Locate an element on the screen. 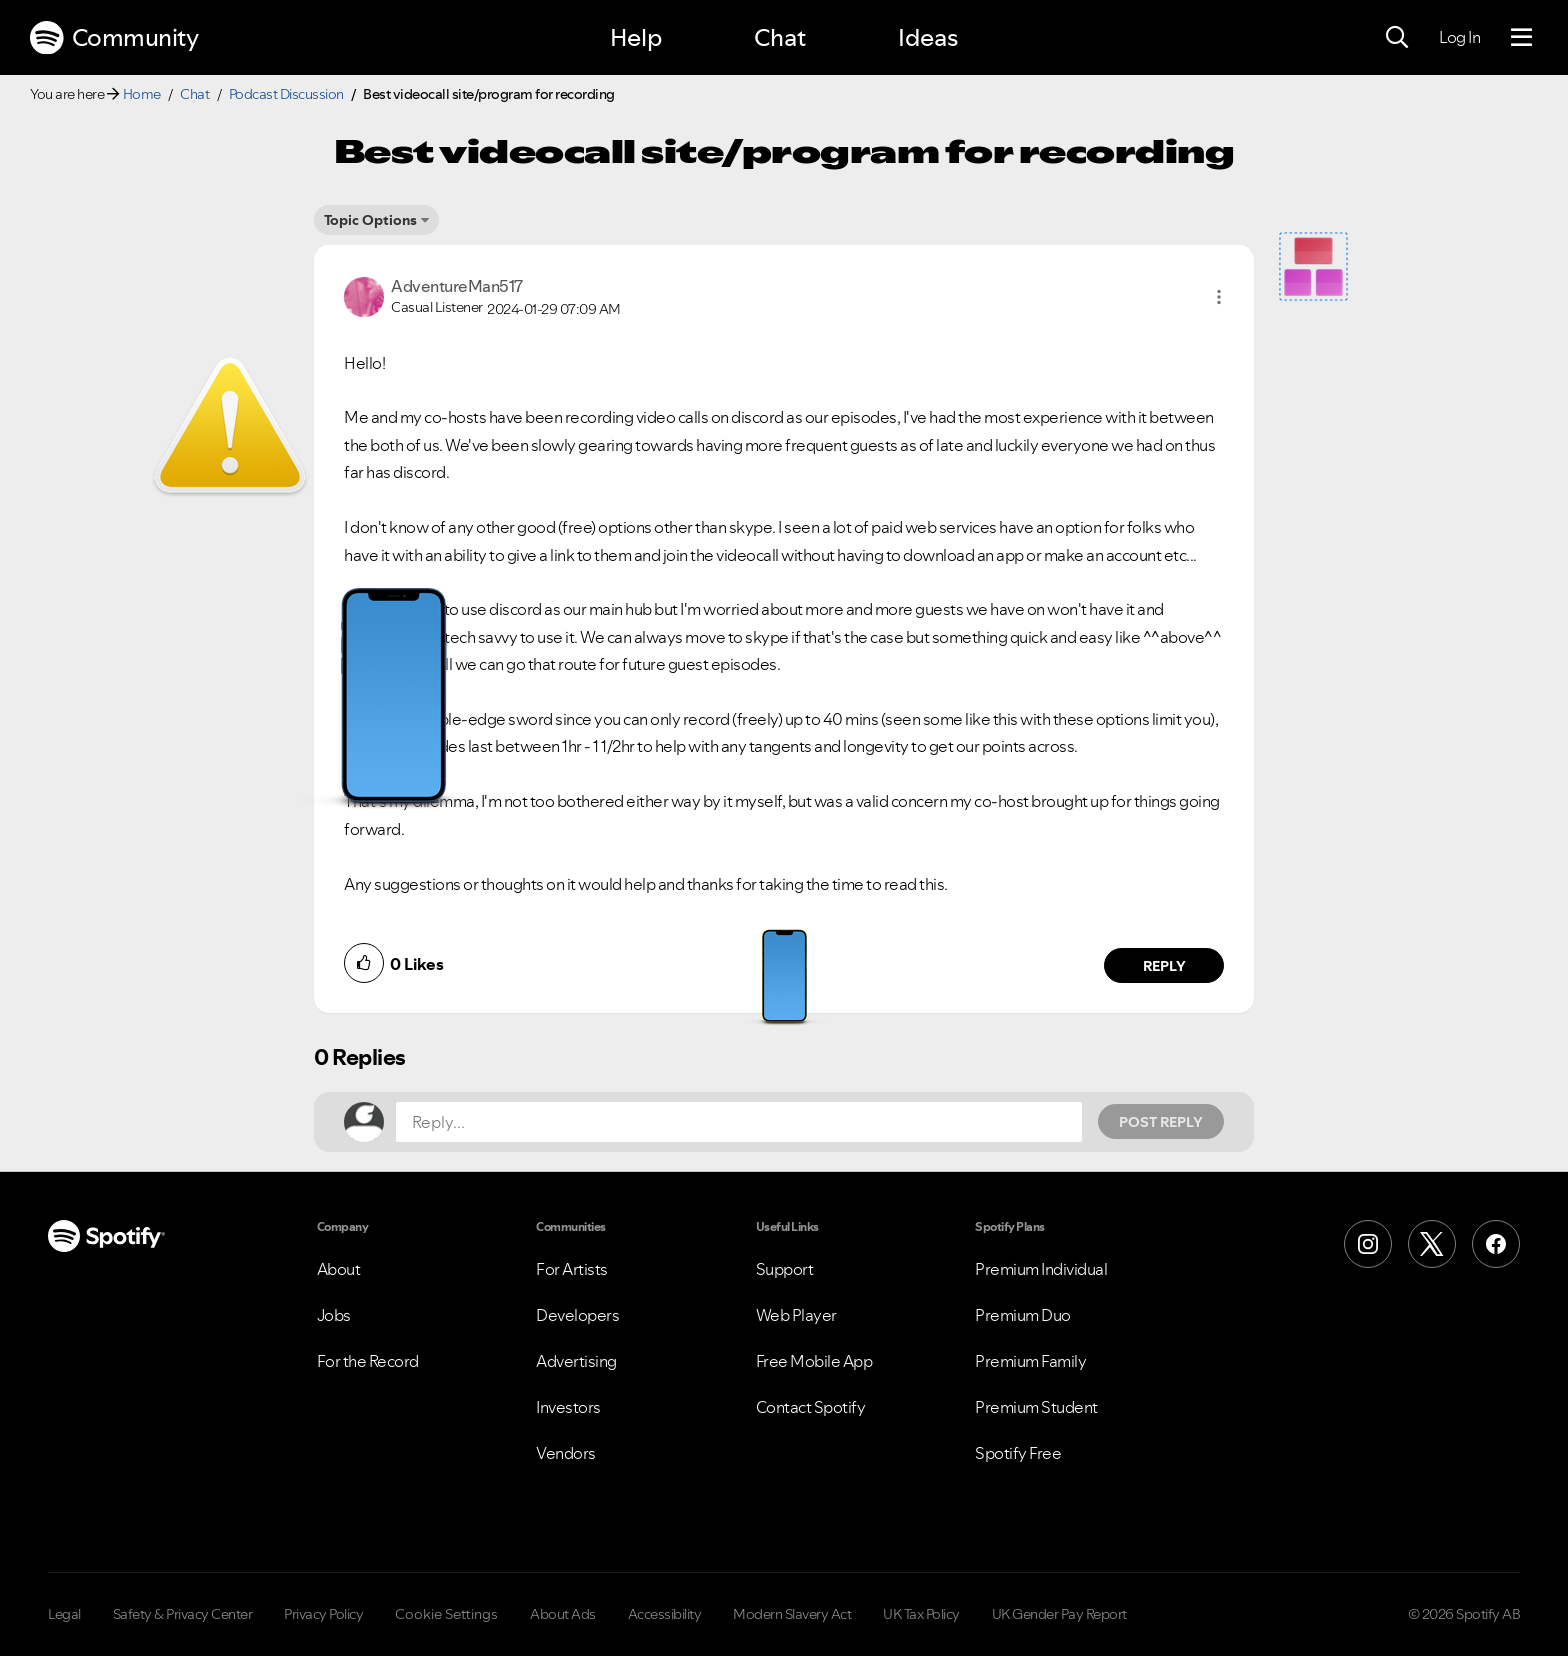 This screenshot has width=1568, height=1656. iPhone device connected to this mac is located at coordinates (394, 699).